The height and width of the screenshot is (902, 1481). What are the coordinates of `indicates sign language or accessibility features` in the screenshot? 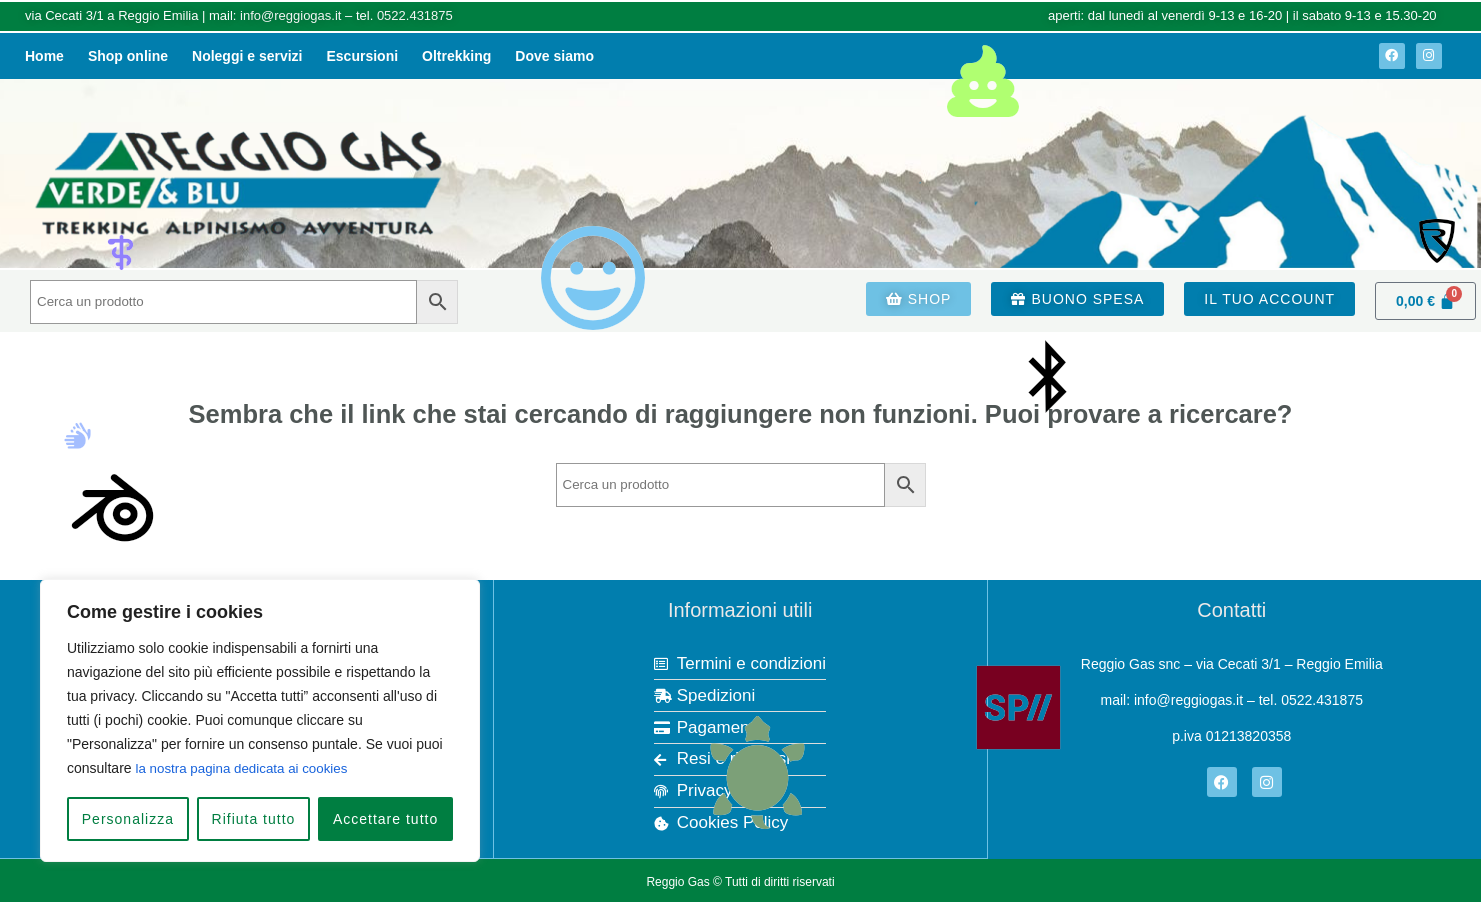 It's located at (77, 435).